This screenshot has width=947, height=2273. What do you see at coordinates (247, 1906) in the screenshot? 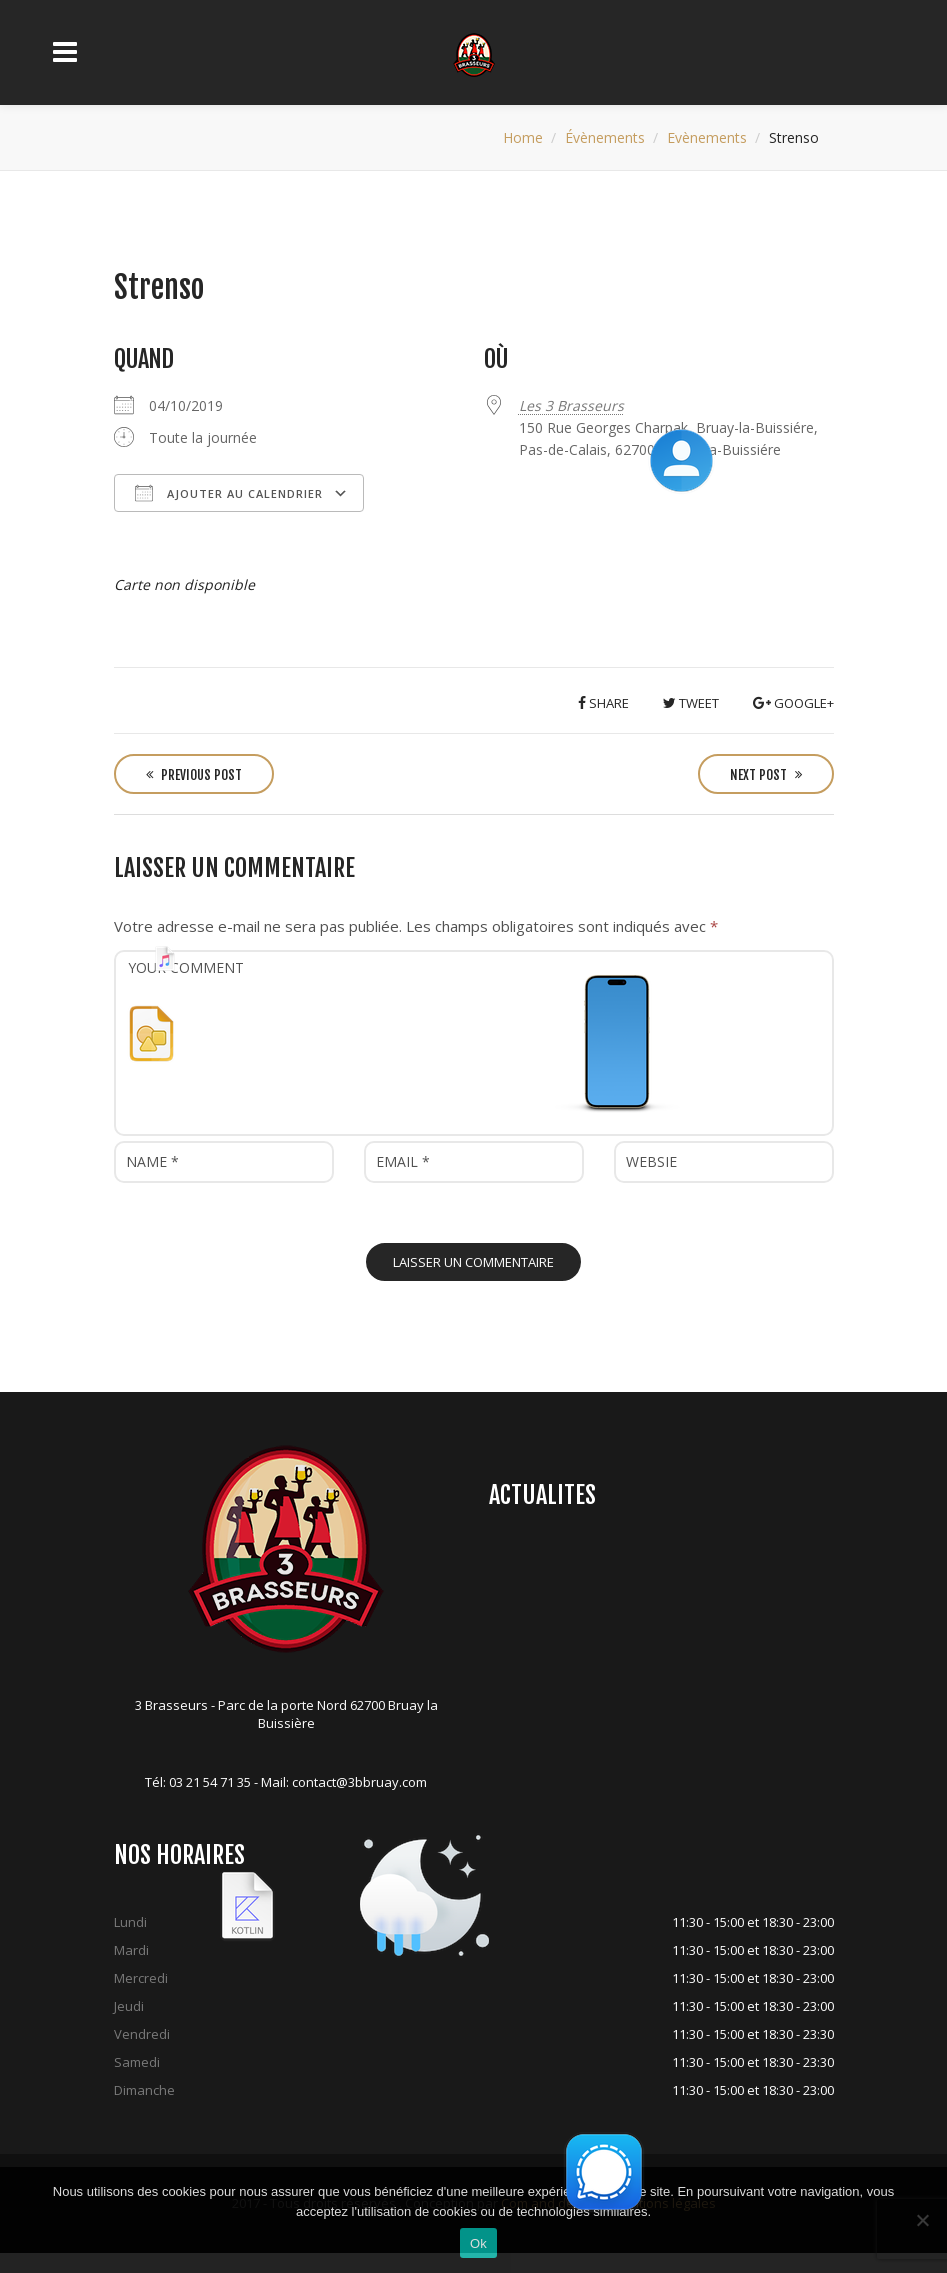
I see `a kotlin source code file` at bounding box center [247, 1906].